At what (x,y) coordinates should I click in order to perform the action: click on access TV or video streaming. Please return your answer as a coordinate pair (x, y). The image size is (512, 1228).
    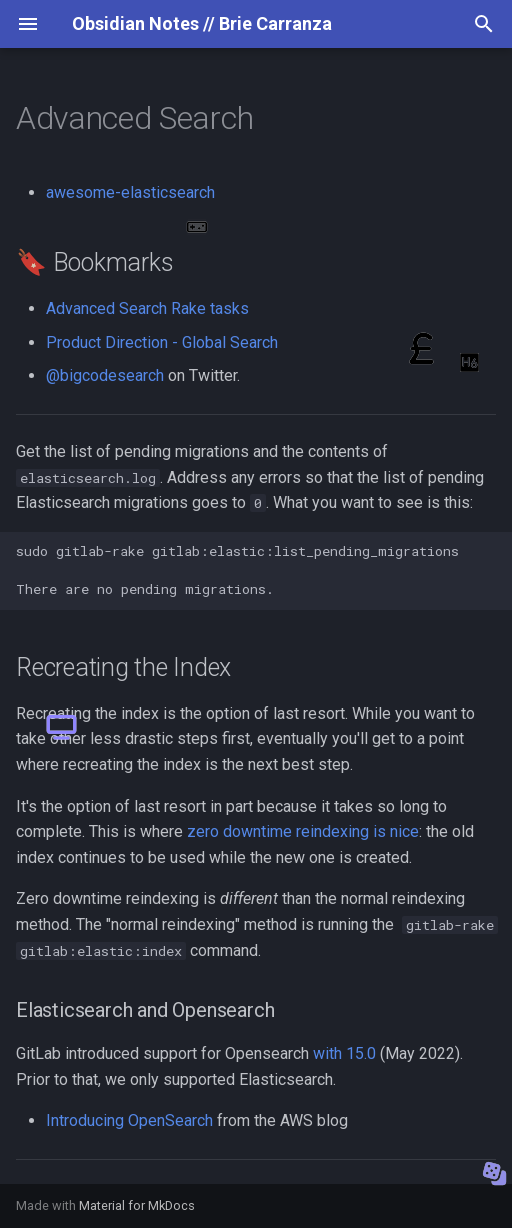
    Looking at the image, I should click on (61, 726).